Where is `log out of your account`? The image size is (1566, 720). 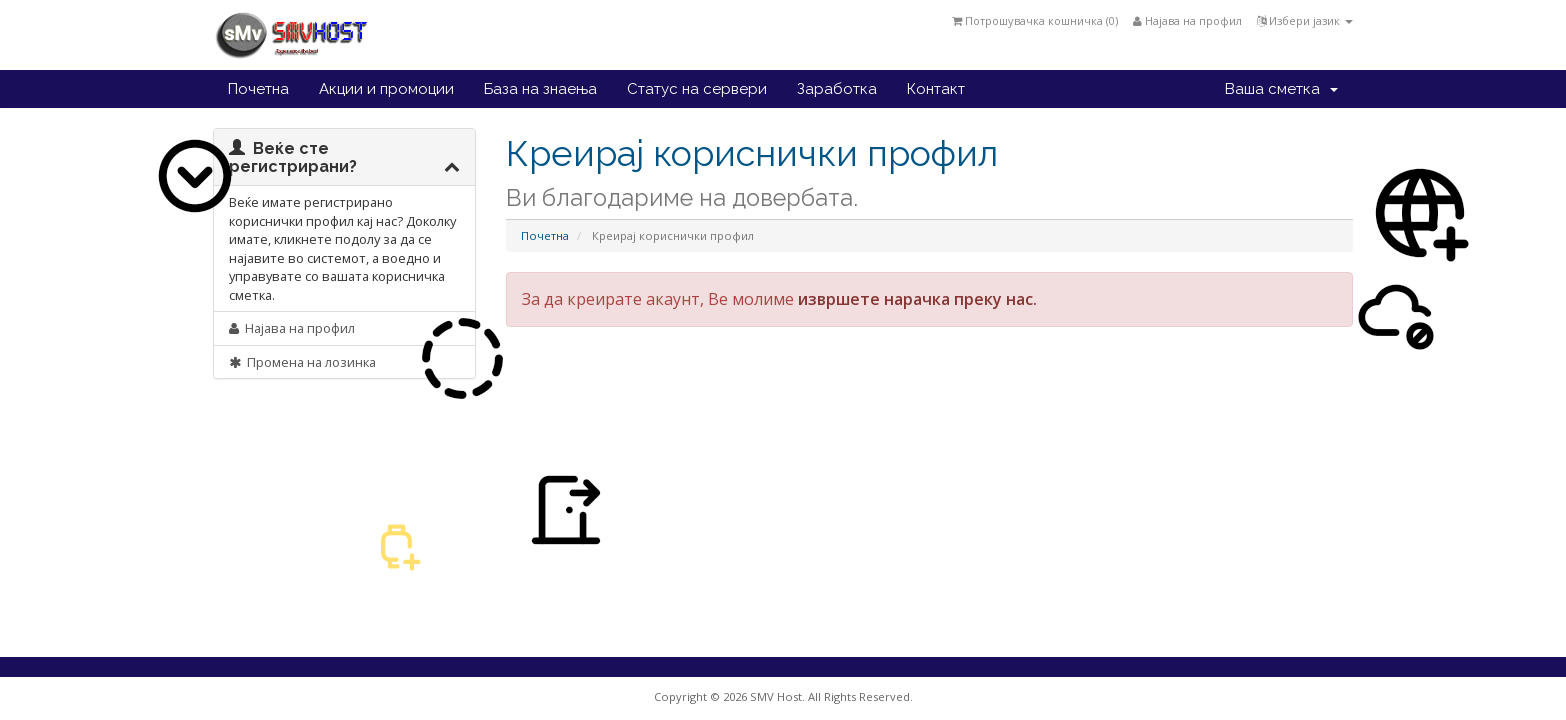
log out of your account is located at coordinates (566, 510).